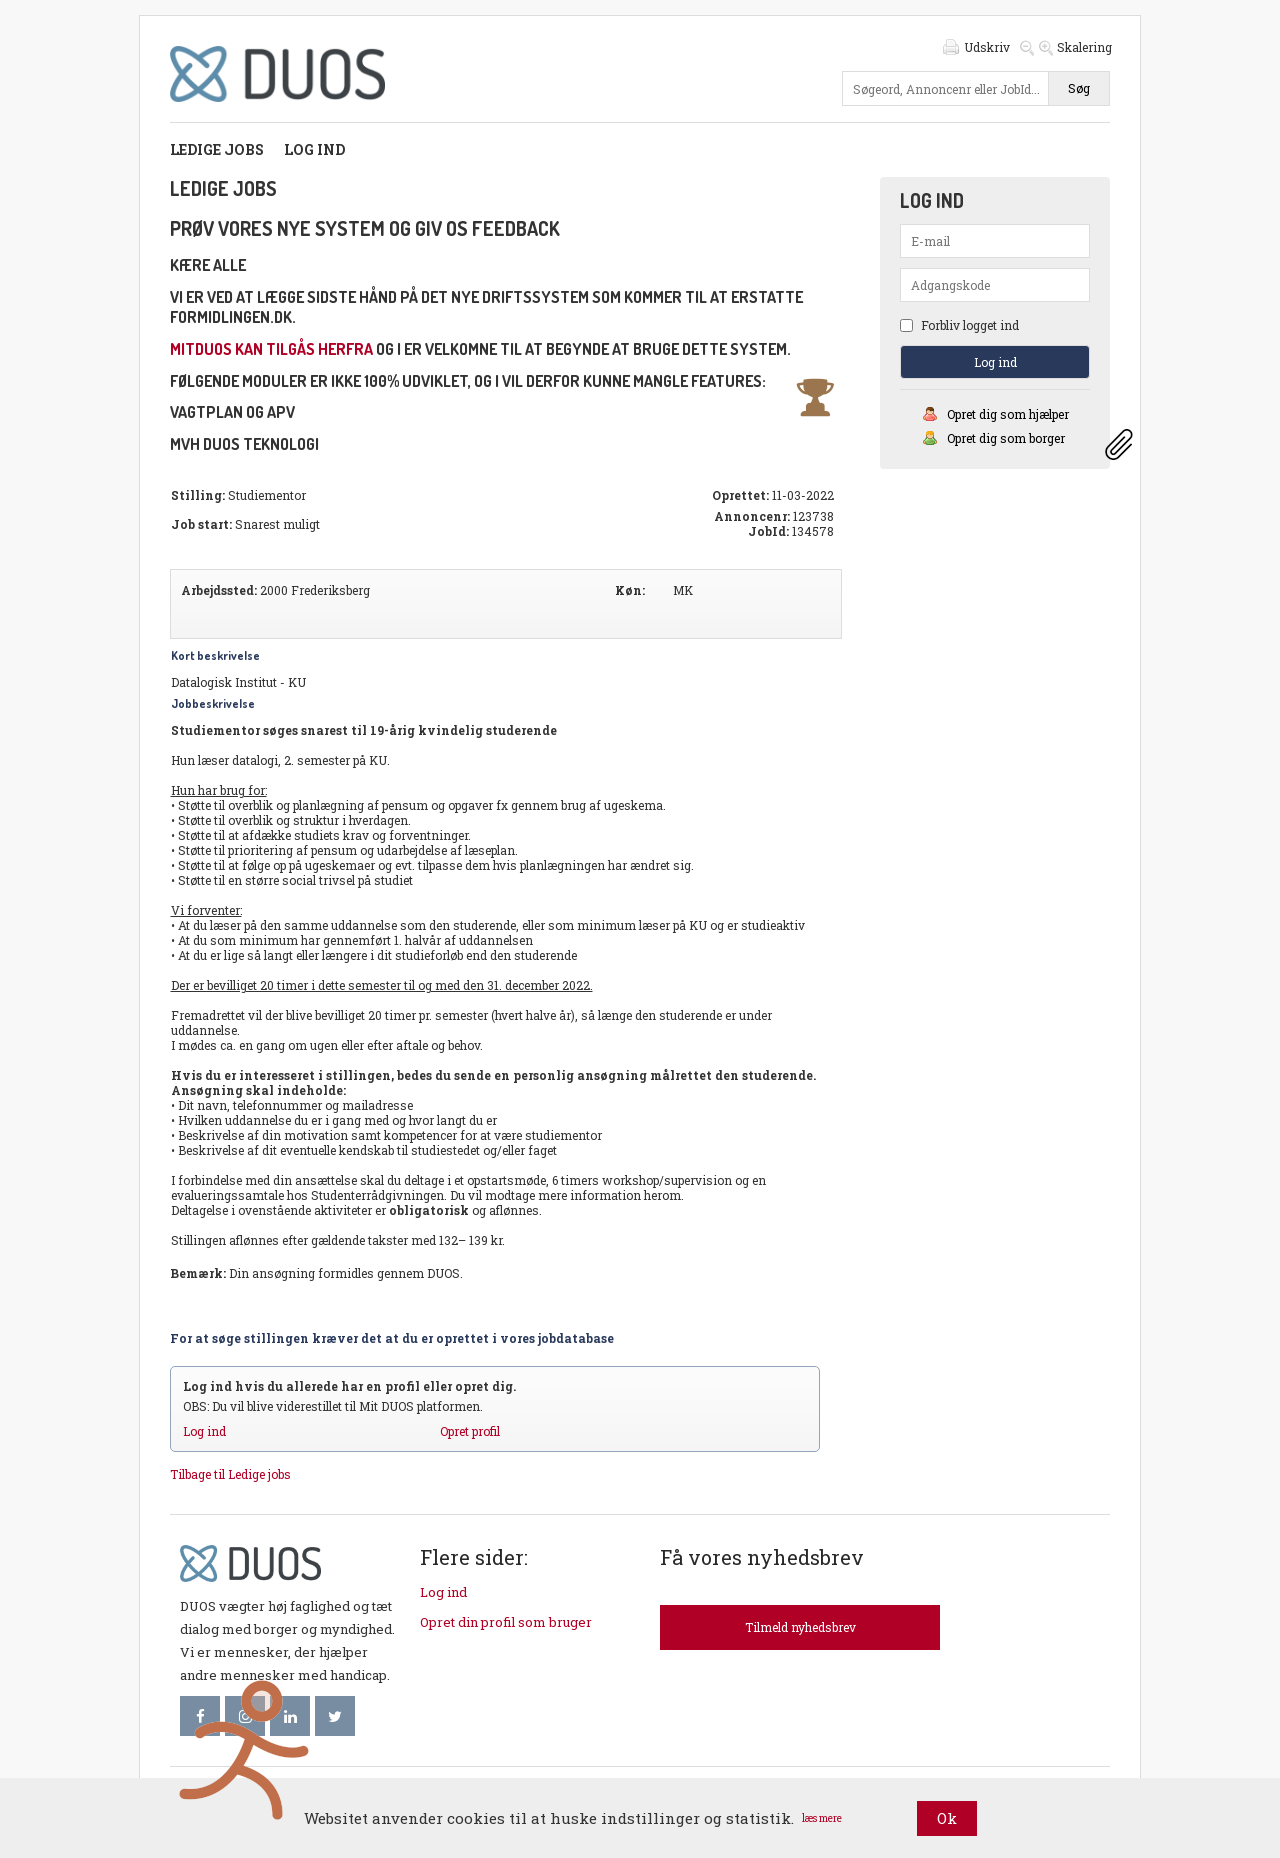 The width and height of the screenshot is (1280, 1858). I want to click on start a running or fitness activity, so click(246, 1747).